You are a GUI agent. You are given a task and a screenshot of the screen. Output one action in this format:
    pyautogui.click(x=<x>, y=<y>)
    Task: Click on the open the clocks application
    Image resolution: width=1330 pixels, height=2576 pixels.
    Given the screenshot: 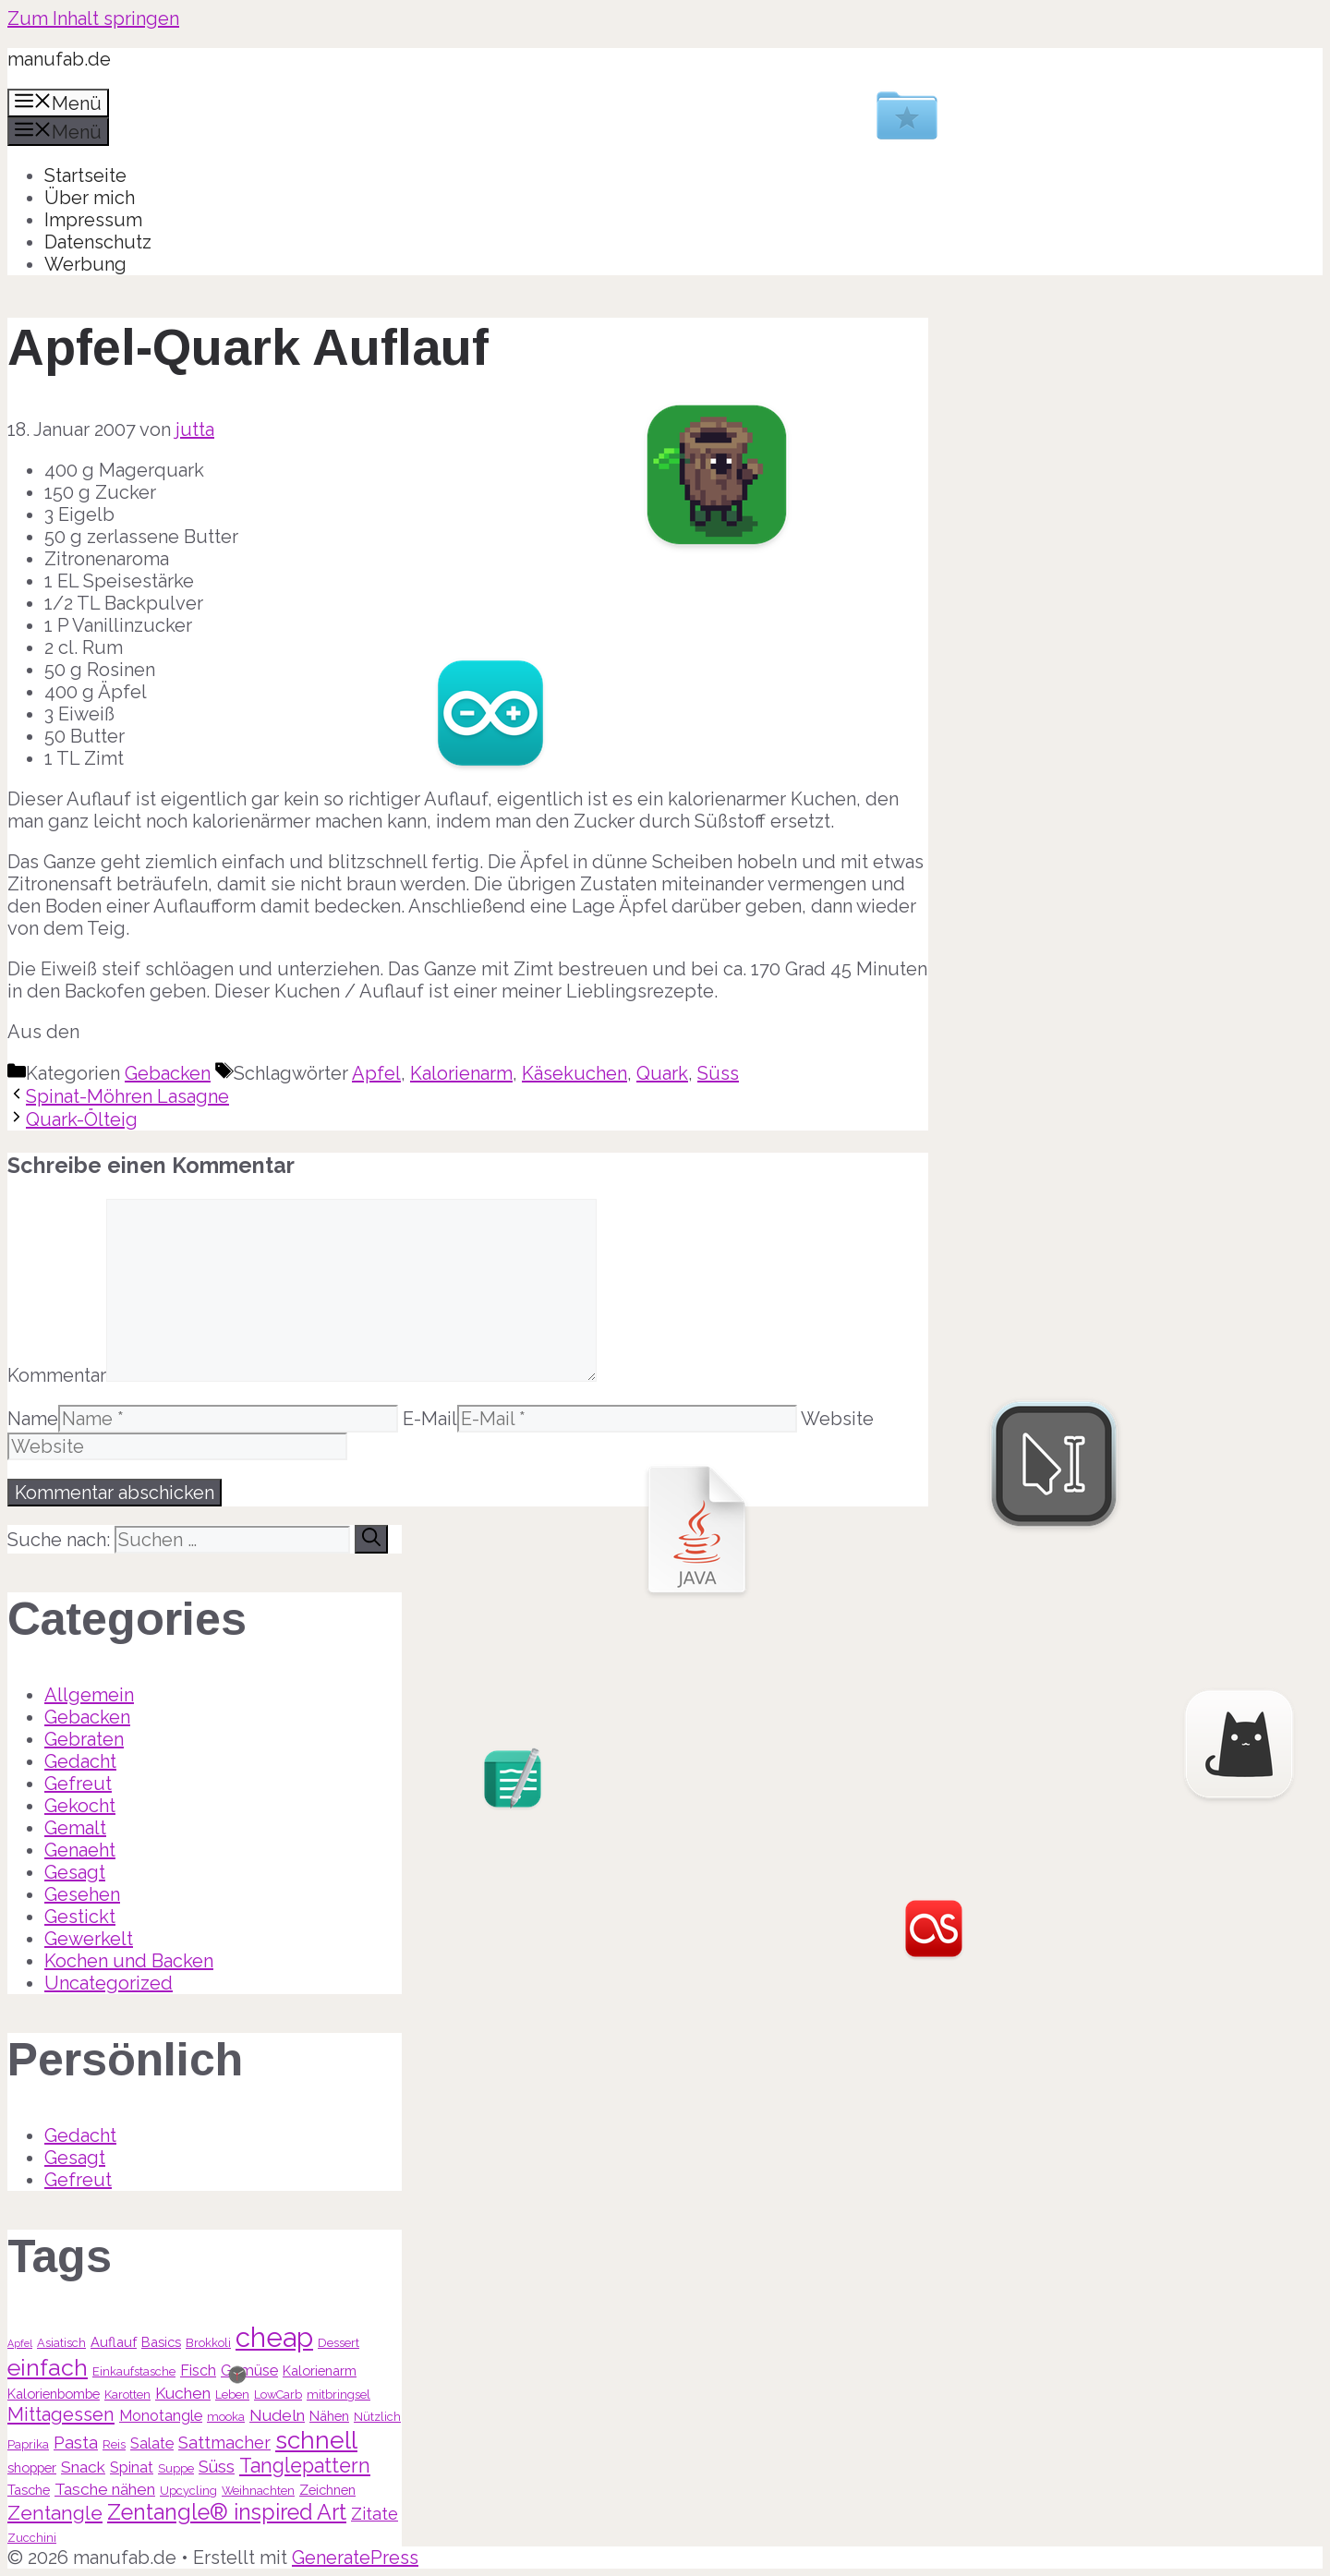 What is the action you would take?
    pyautogui.click(x=237, y=2375)
    